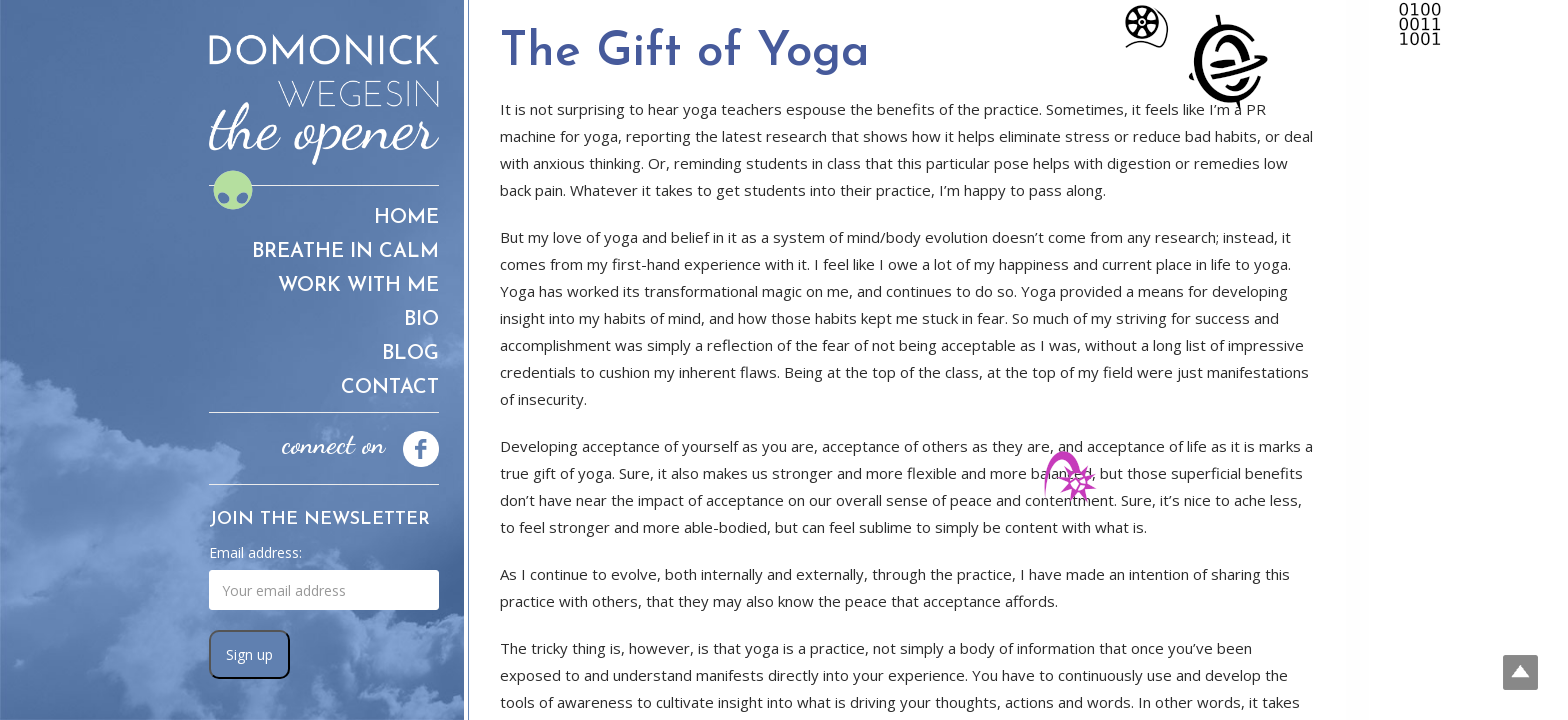 The image size is (1568, 720). I want to click on access gyroscope or motion sensor settings, so click(1228, 63).